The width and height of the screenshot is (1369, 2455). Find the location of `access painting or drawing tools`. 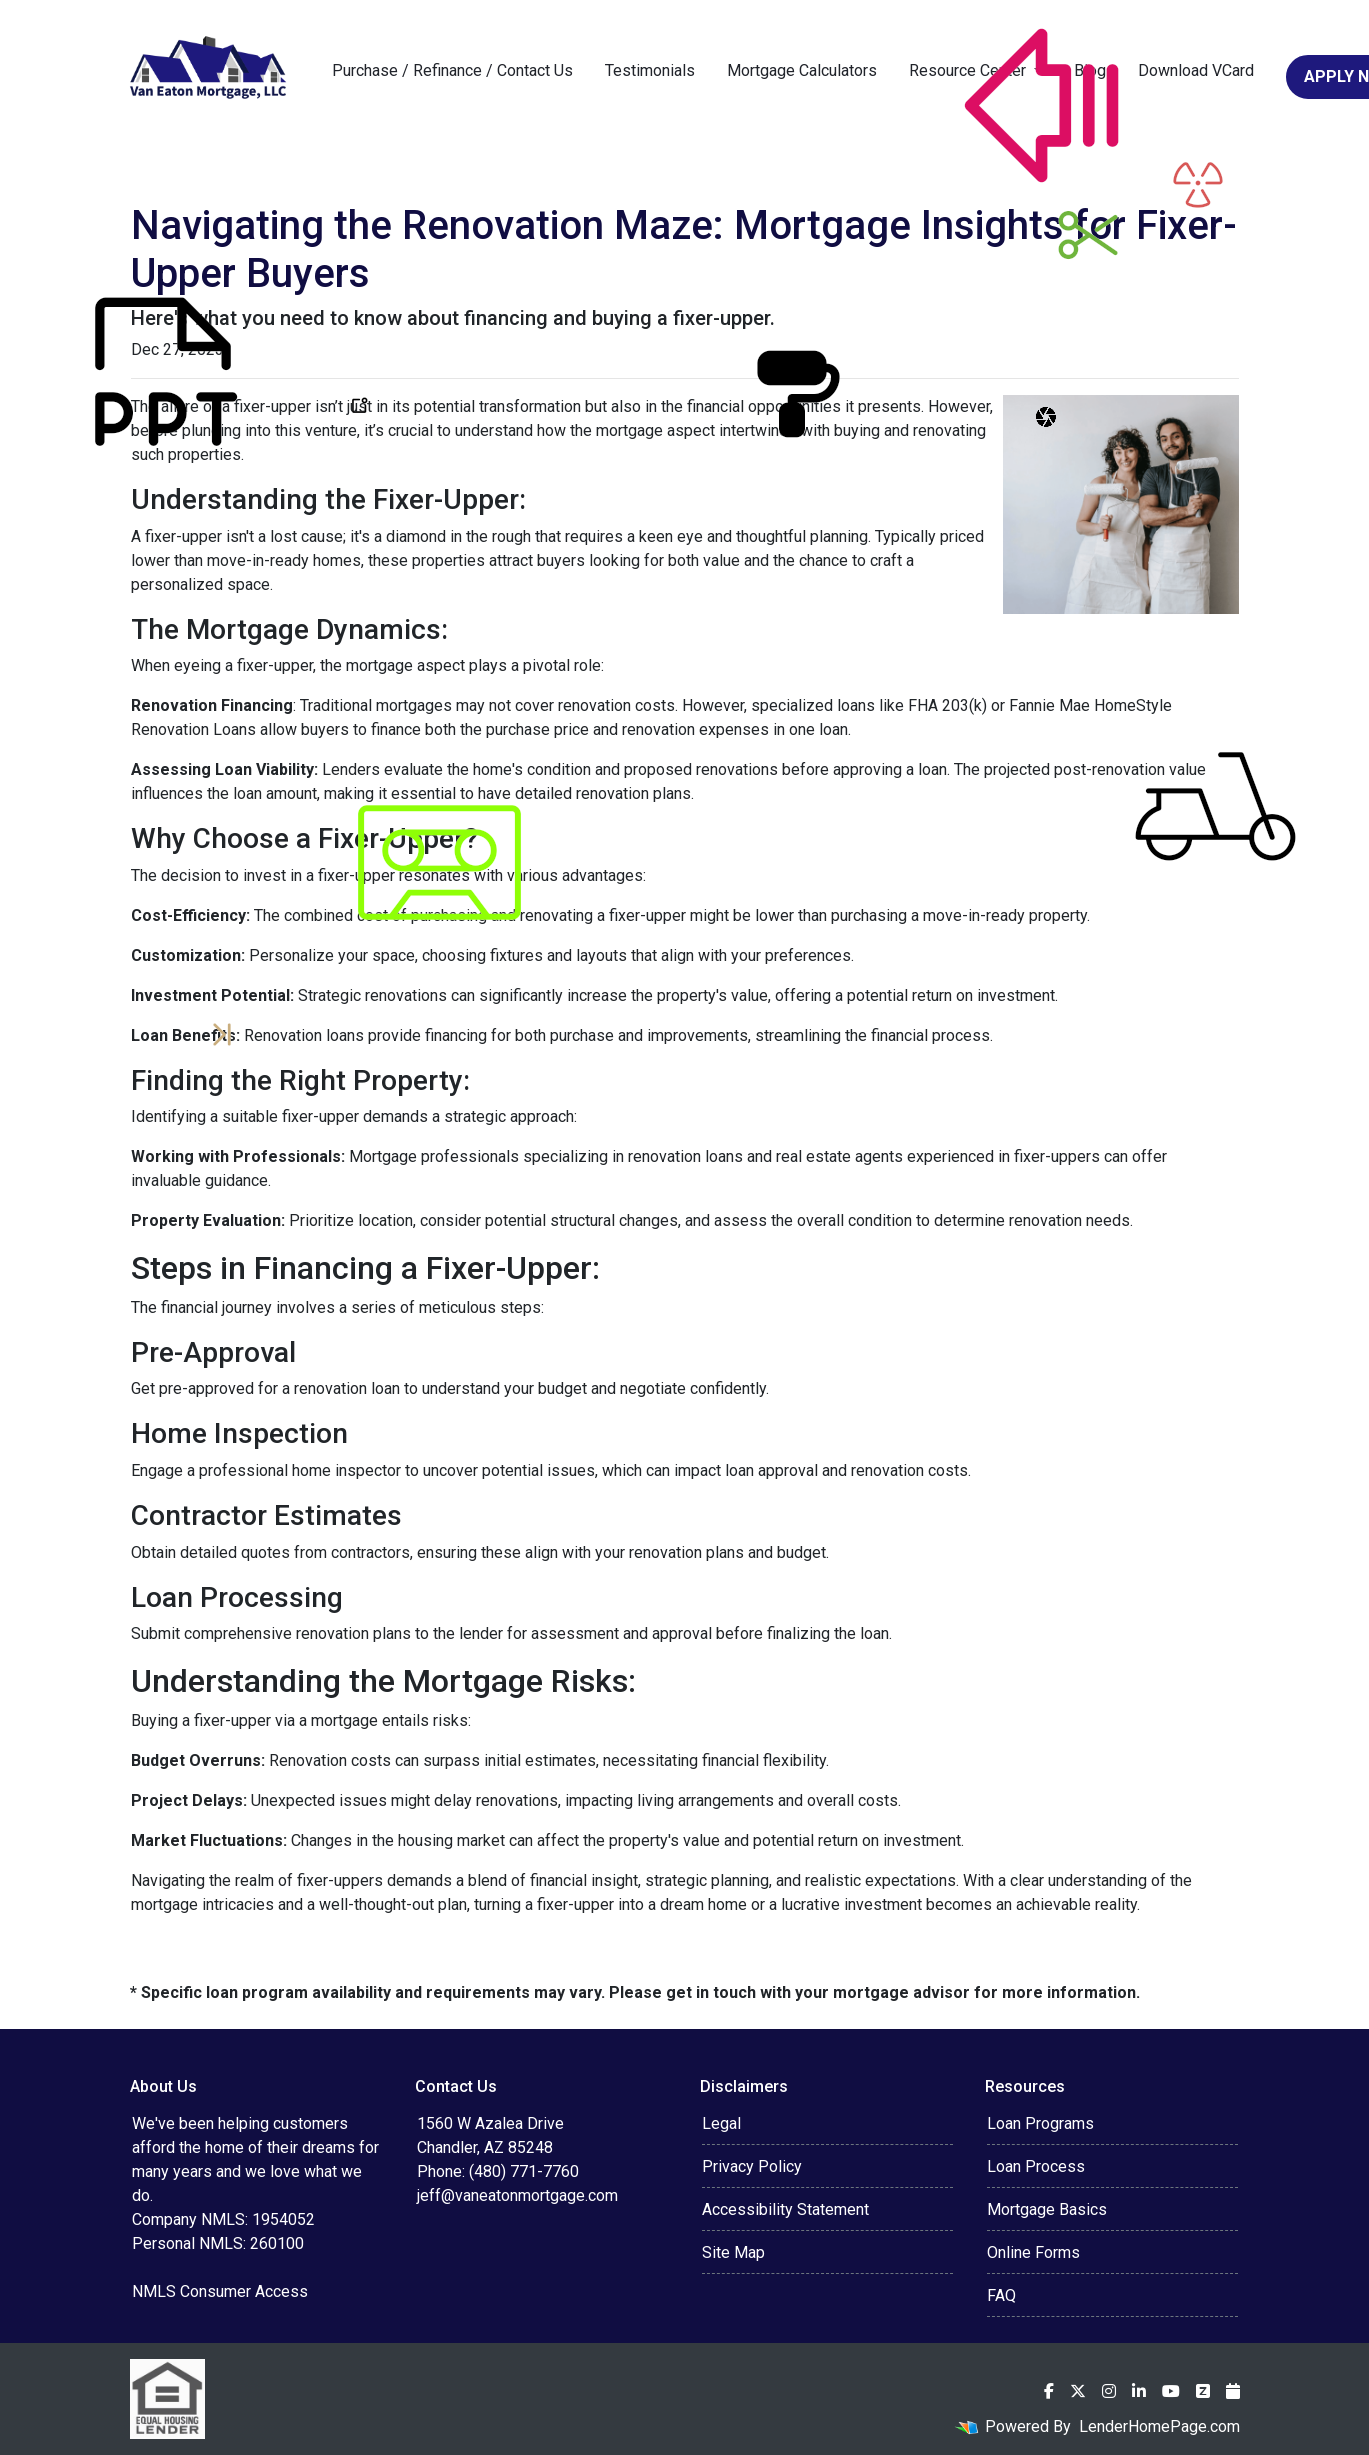

access painting or drawing tools is located at coordinates (792, 394).